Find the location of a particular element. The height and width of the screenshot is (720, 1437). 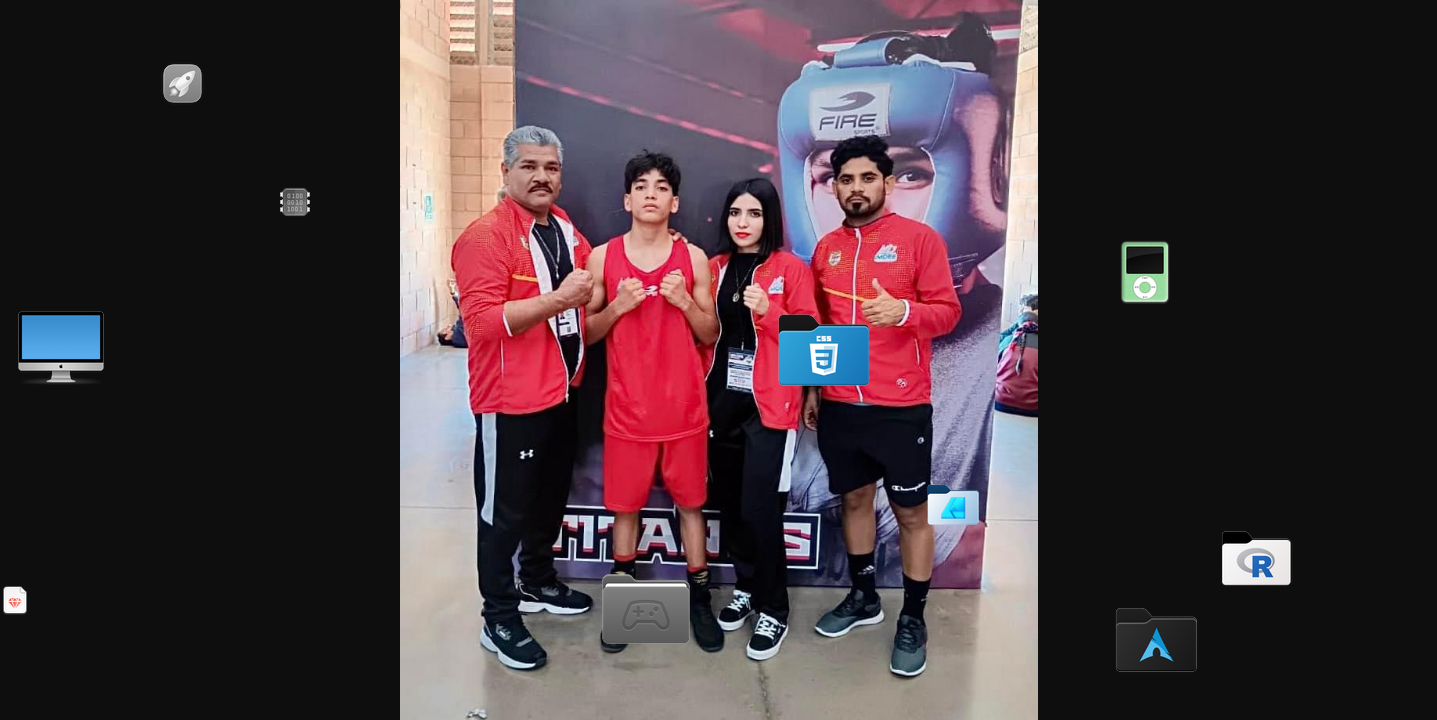

represents this mac in system preferences or network settings is located at coordinates (61, 343).